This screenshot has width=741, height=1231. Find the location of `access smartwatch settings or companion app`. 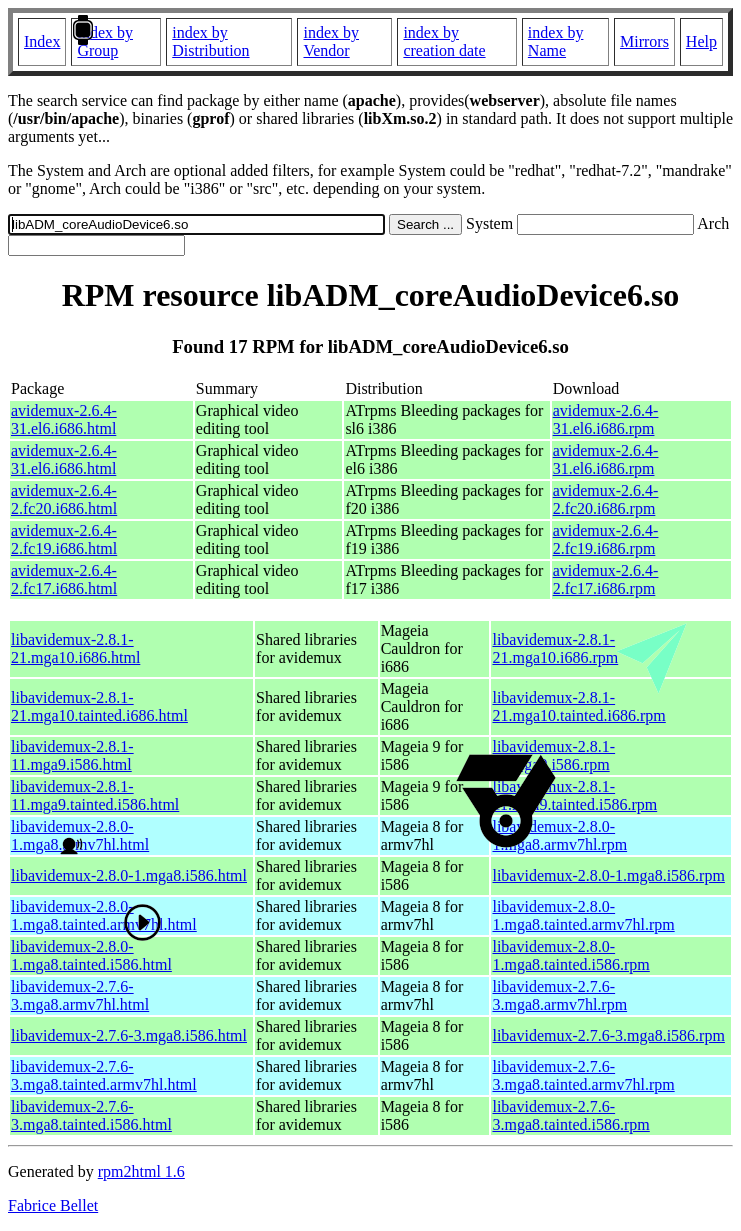

access smartwatch settings or companion app is located at coordinates (83, 30).